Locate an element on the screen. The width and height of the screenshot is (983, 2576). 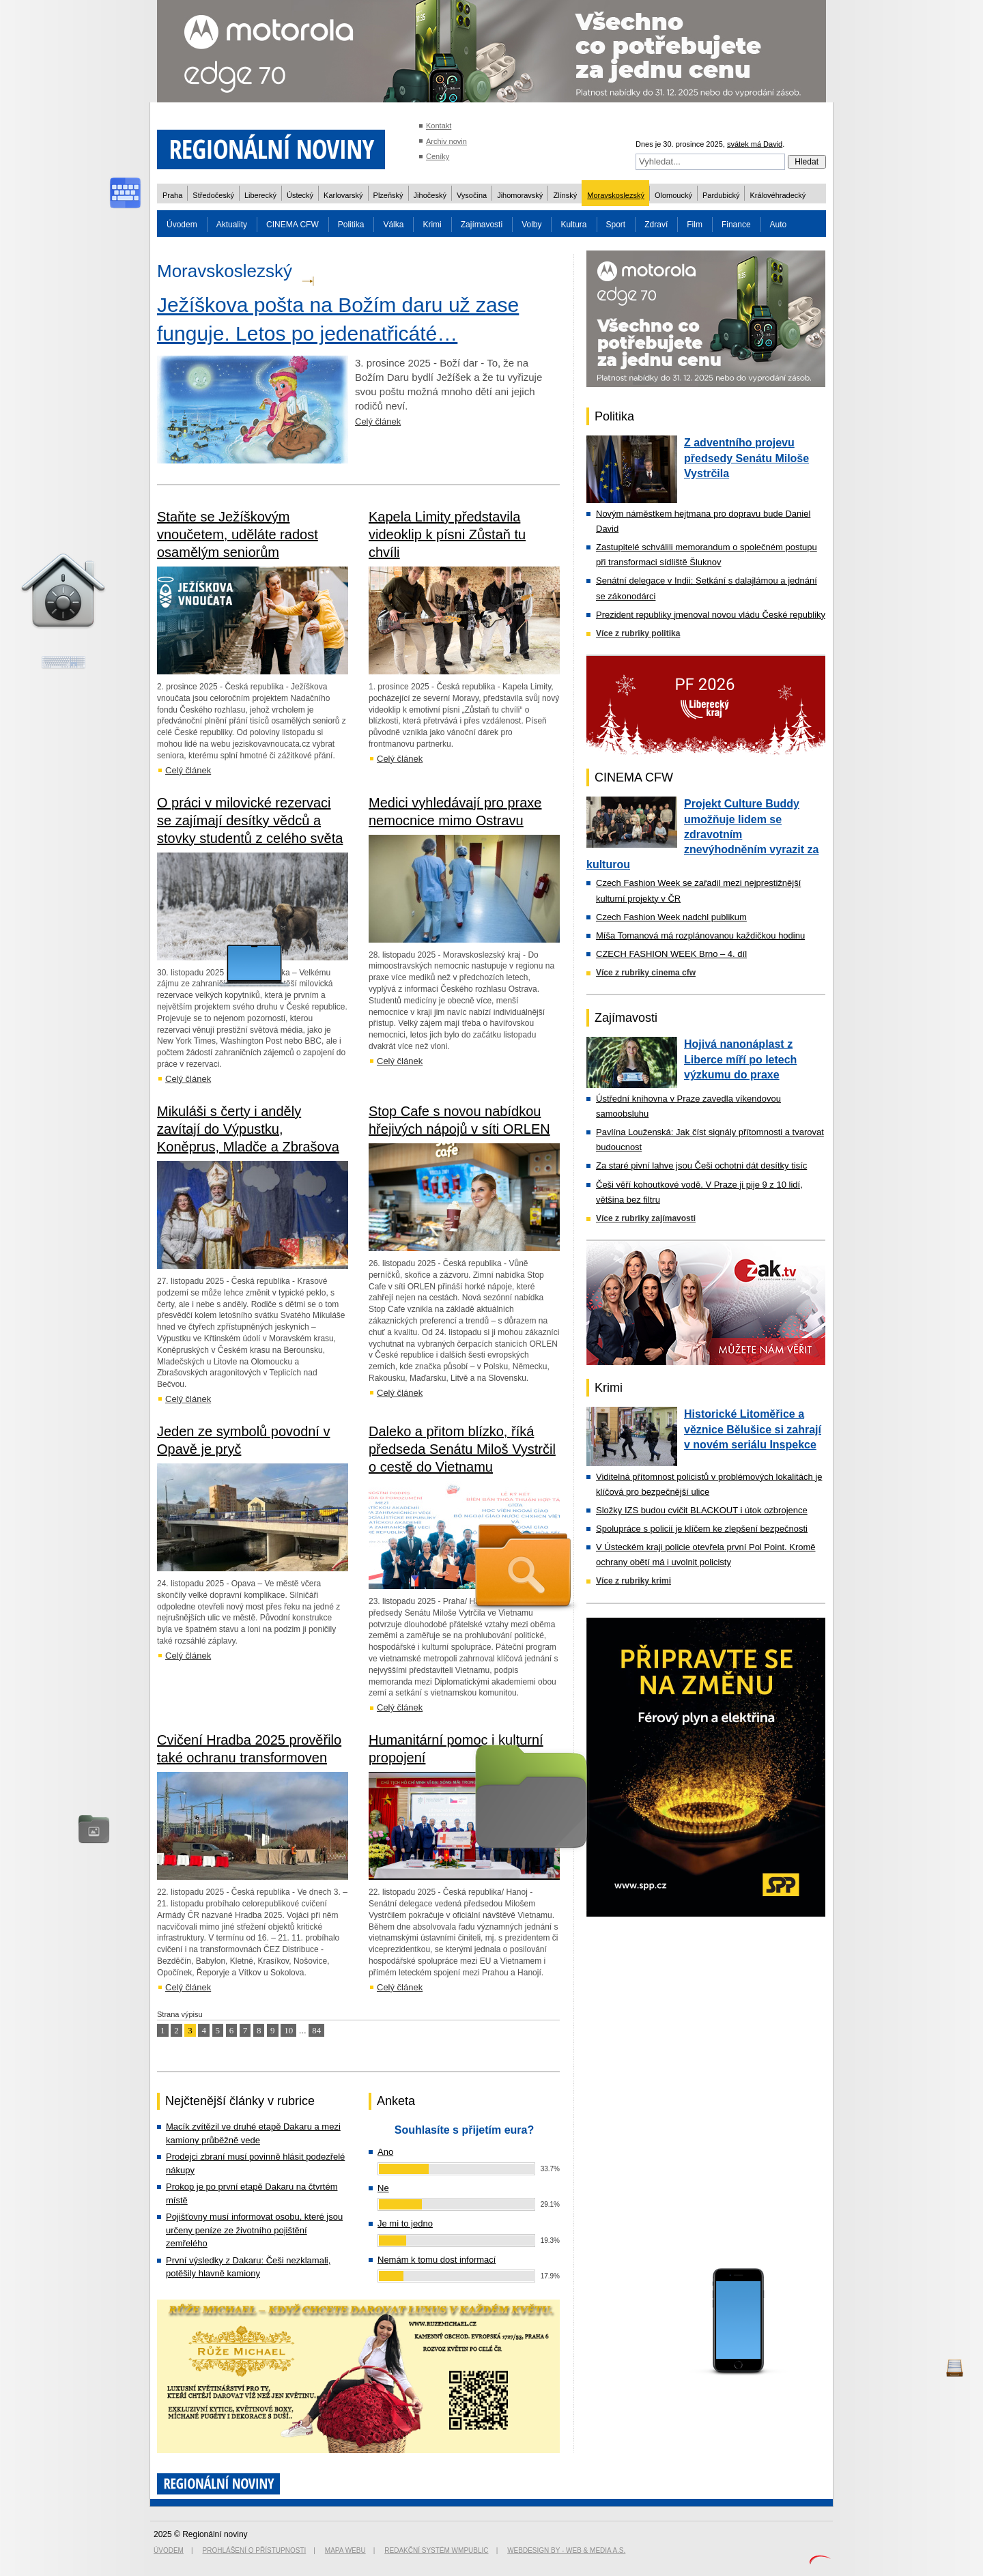
connect a bluetooth keyboard is located at coordinates (63, 662).